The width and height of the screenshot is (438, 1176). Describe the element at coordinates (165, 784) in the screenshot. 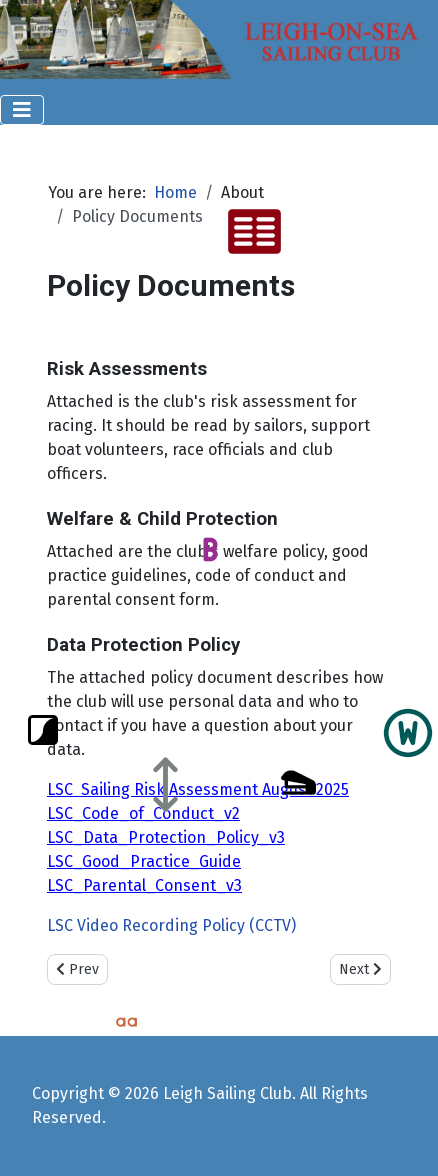

I see `resize element vertically` at that location.